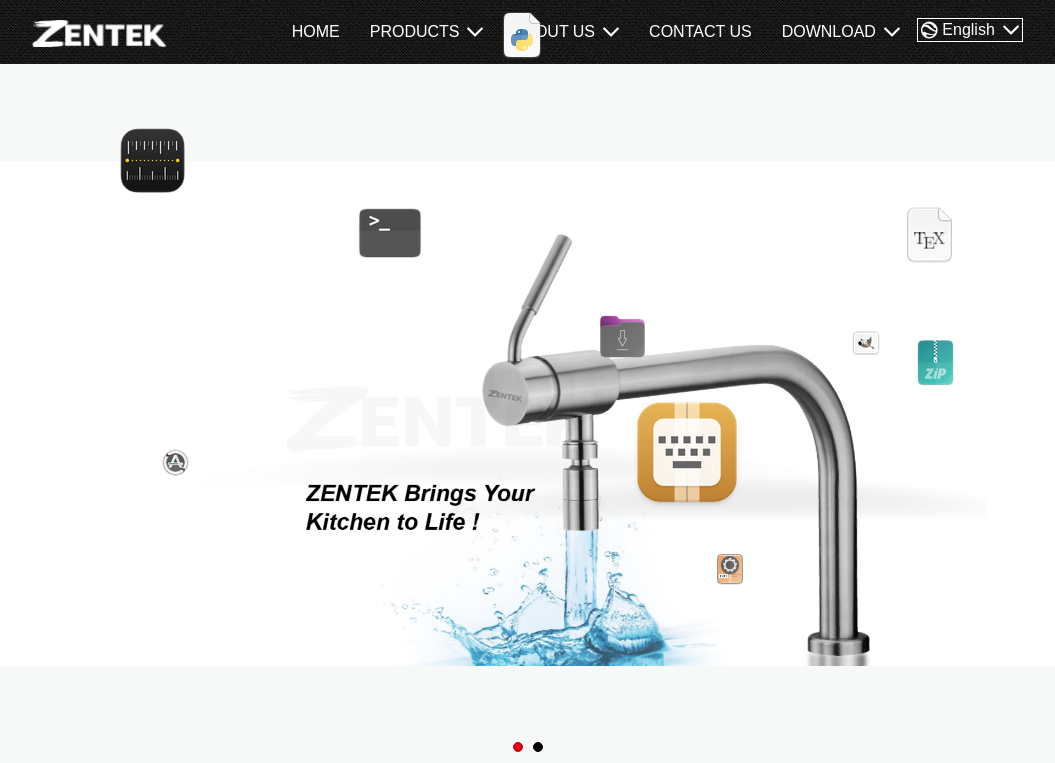  Describe the element at coordinates (935, 362) in the screenshot. I see `a compressed zip file` at that location.